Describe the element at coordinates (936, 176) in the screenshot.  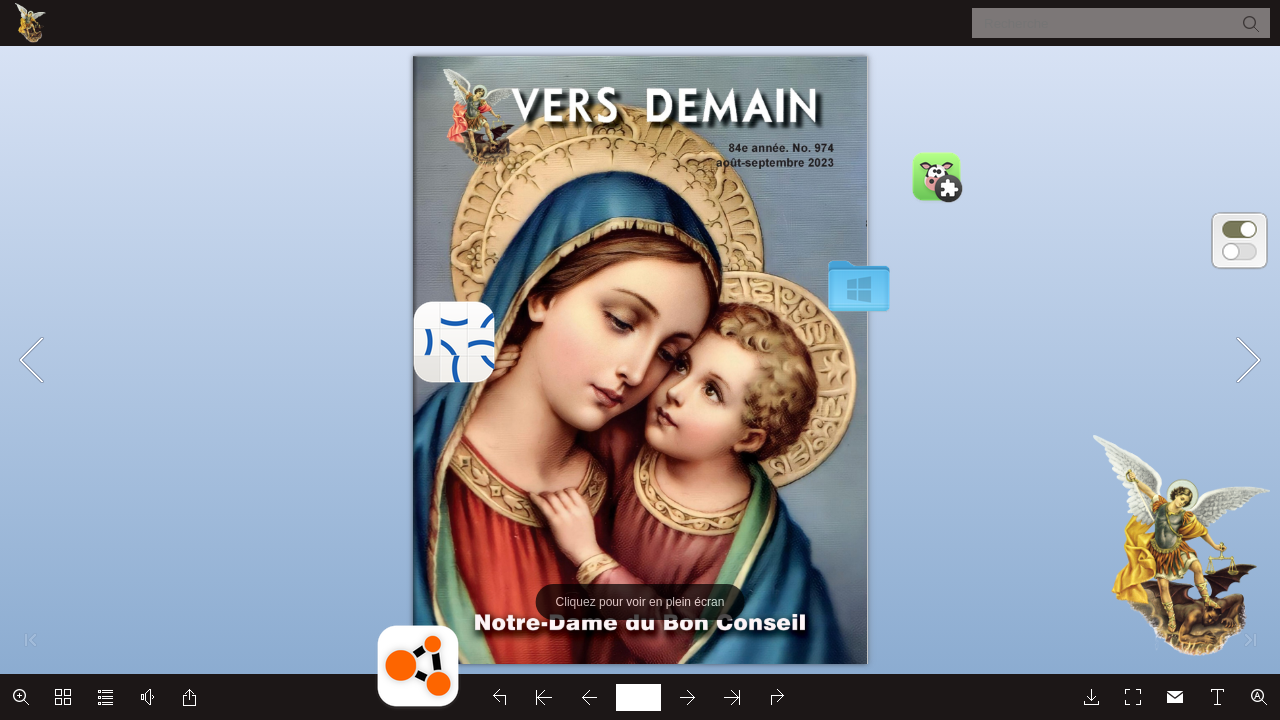
I see `open calf audio plugin suite` at that location.